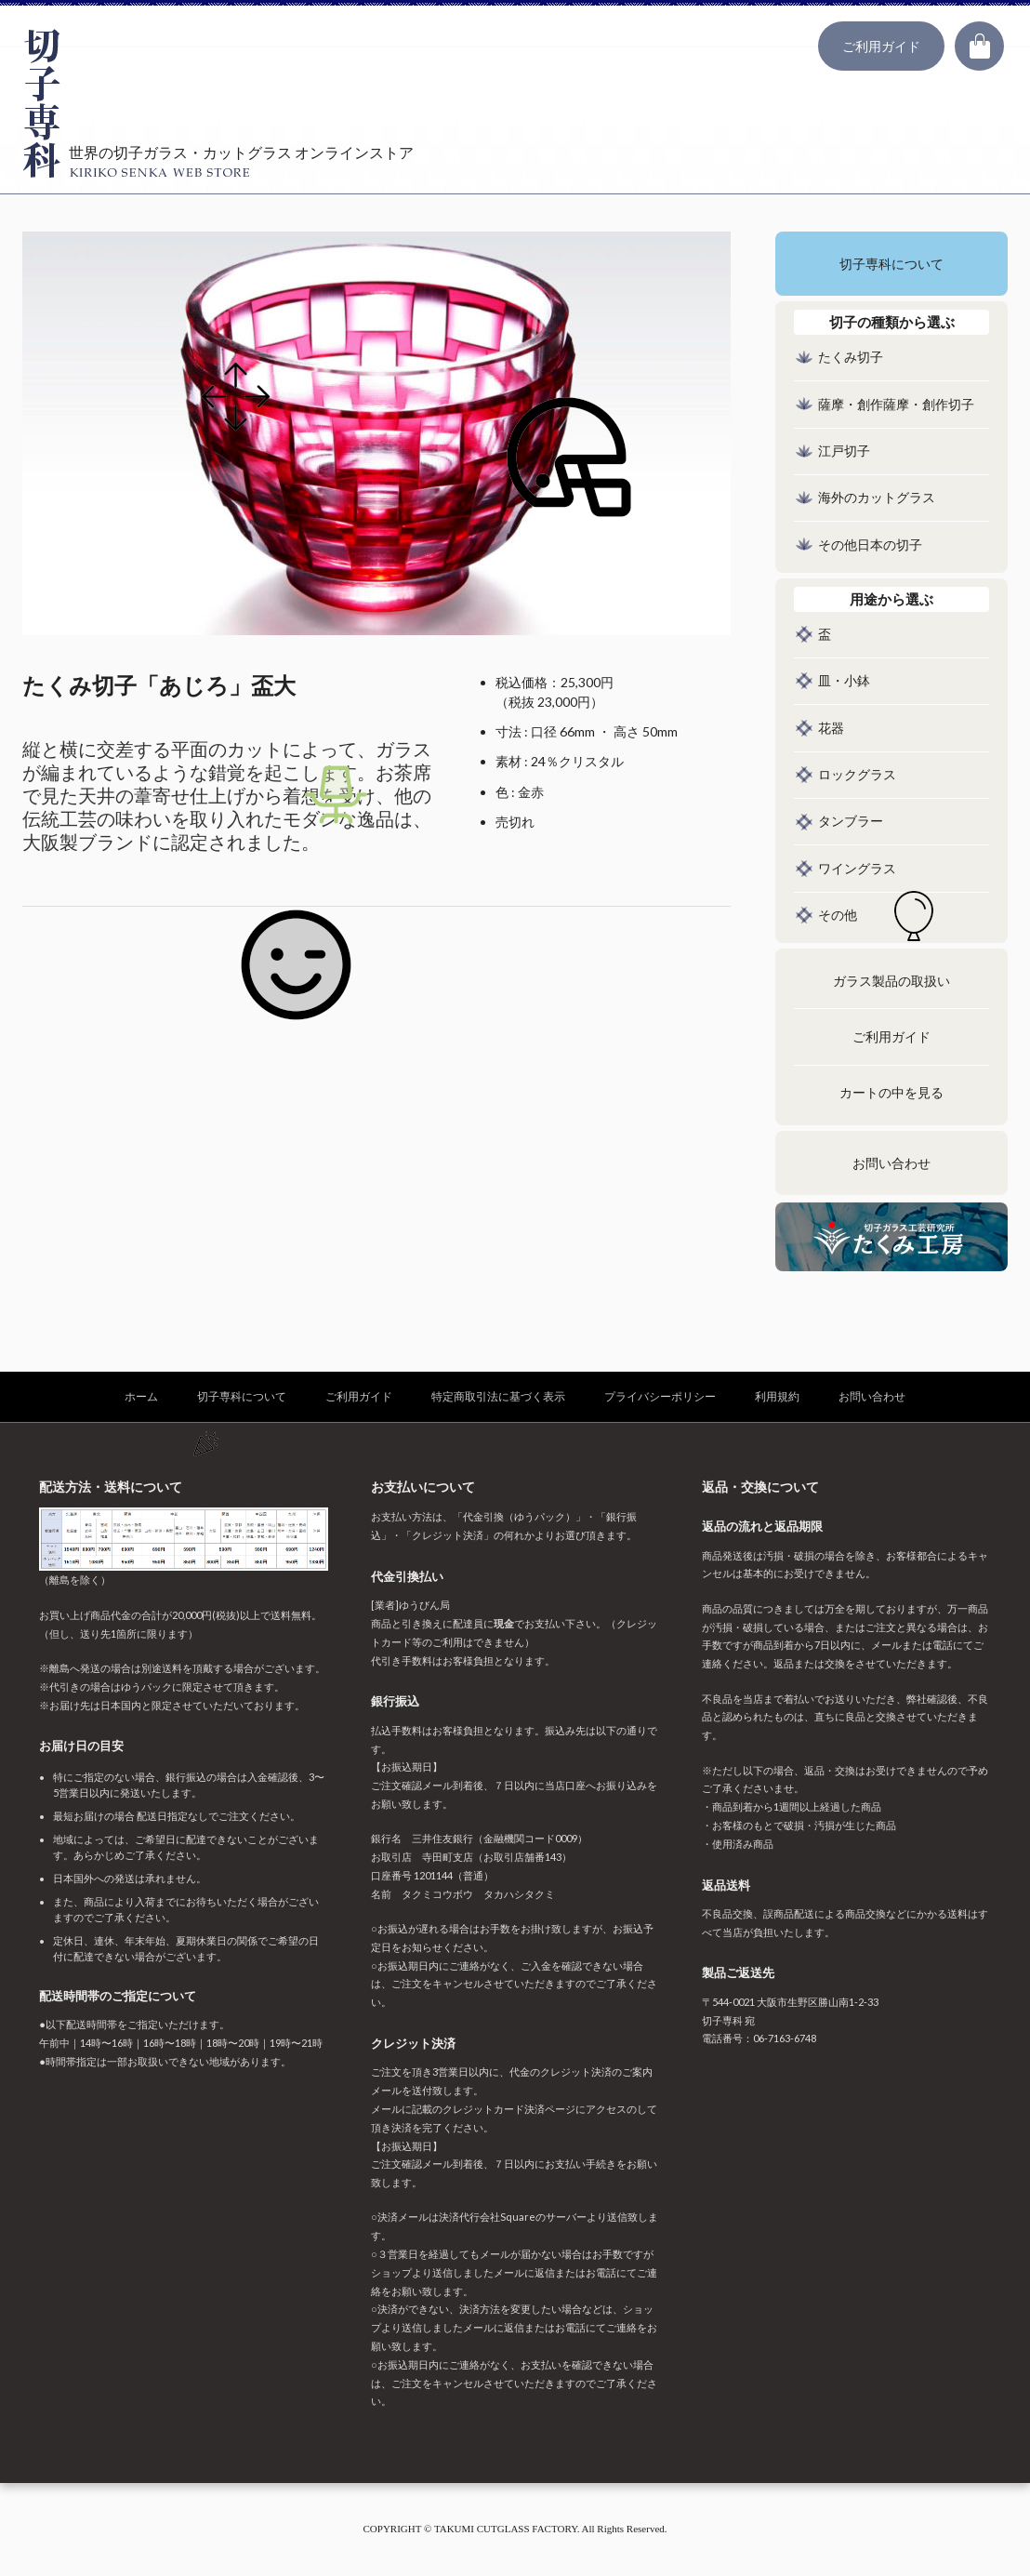 This screenshot has width=1030, height=2576. I want to click on expand content to full screen, so click(235, 396).